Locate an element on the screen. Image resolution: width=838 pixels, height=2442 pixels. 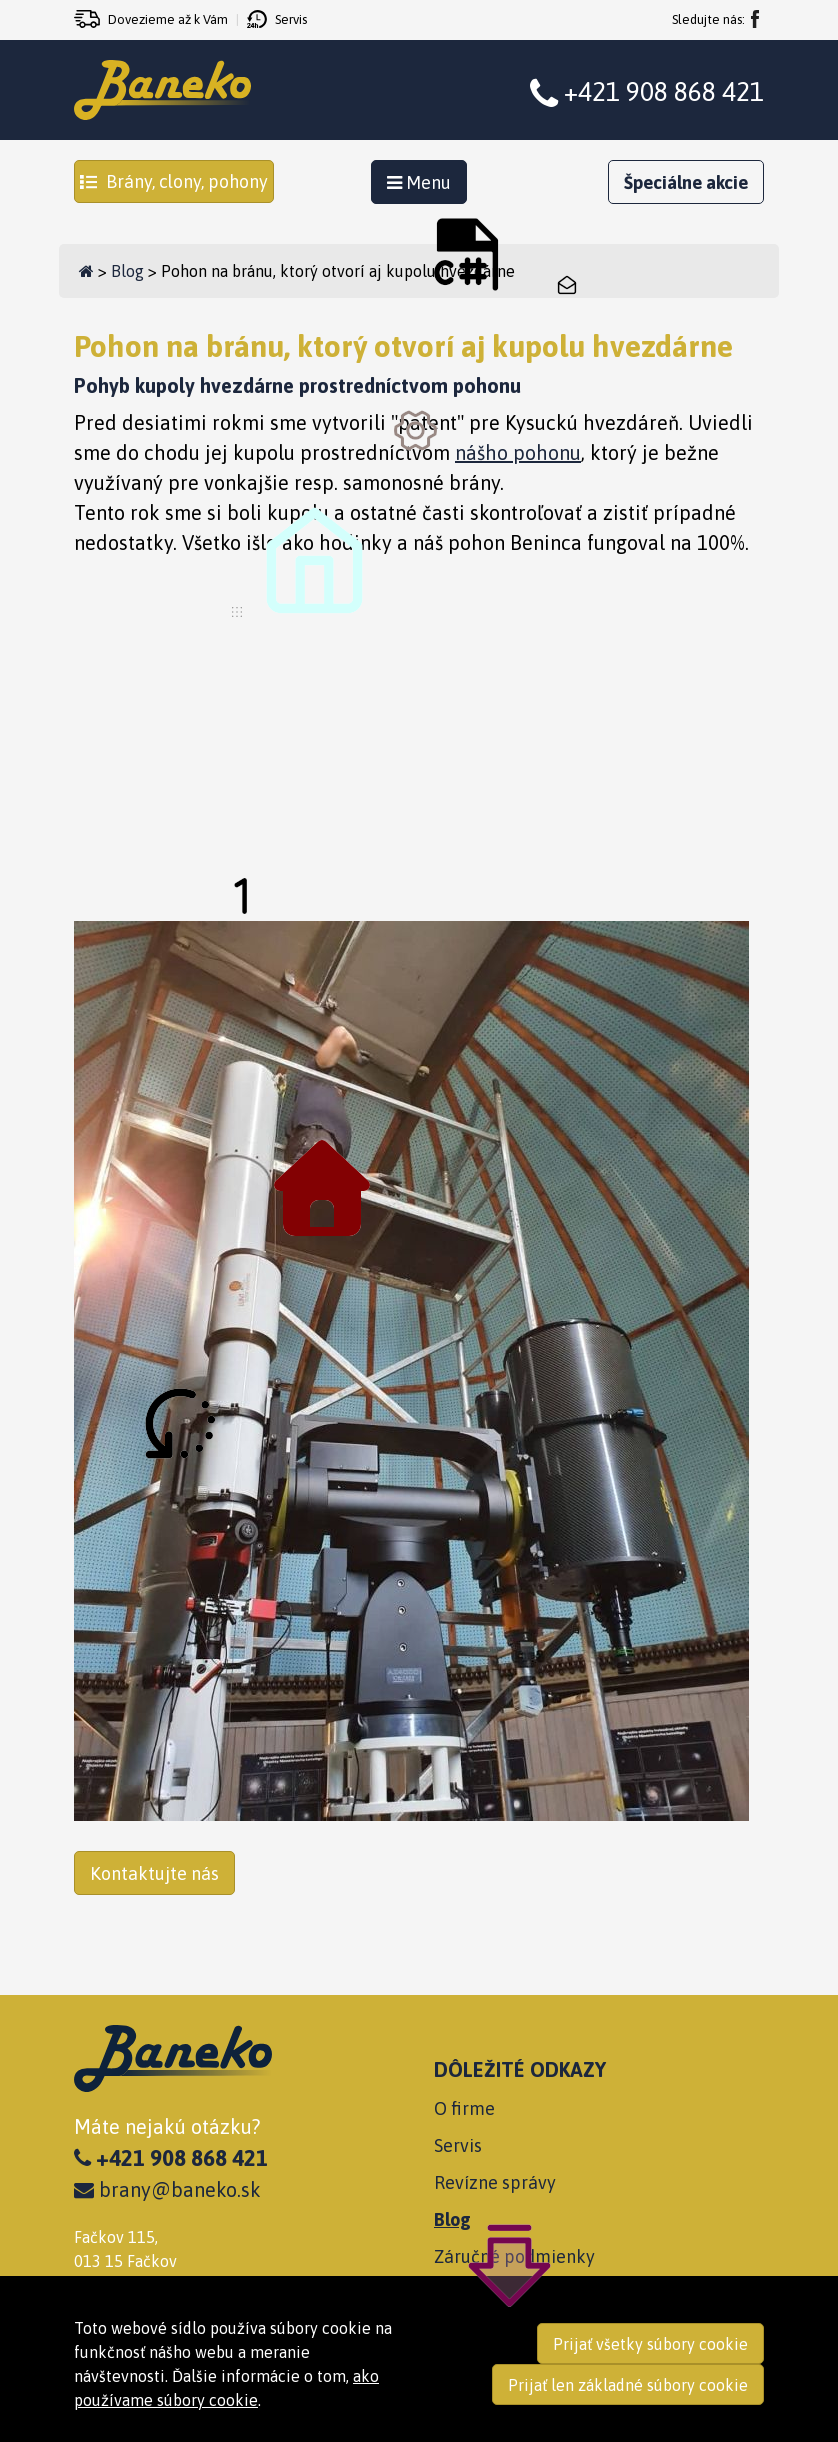
indicates first place or top ranking is located at coordinates (243, 896).